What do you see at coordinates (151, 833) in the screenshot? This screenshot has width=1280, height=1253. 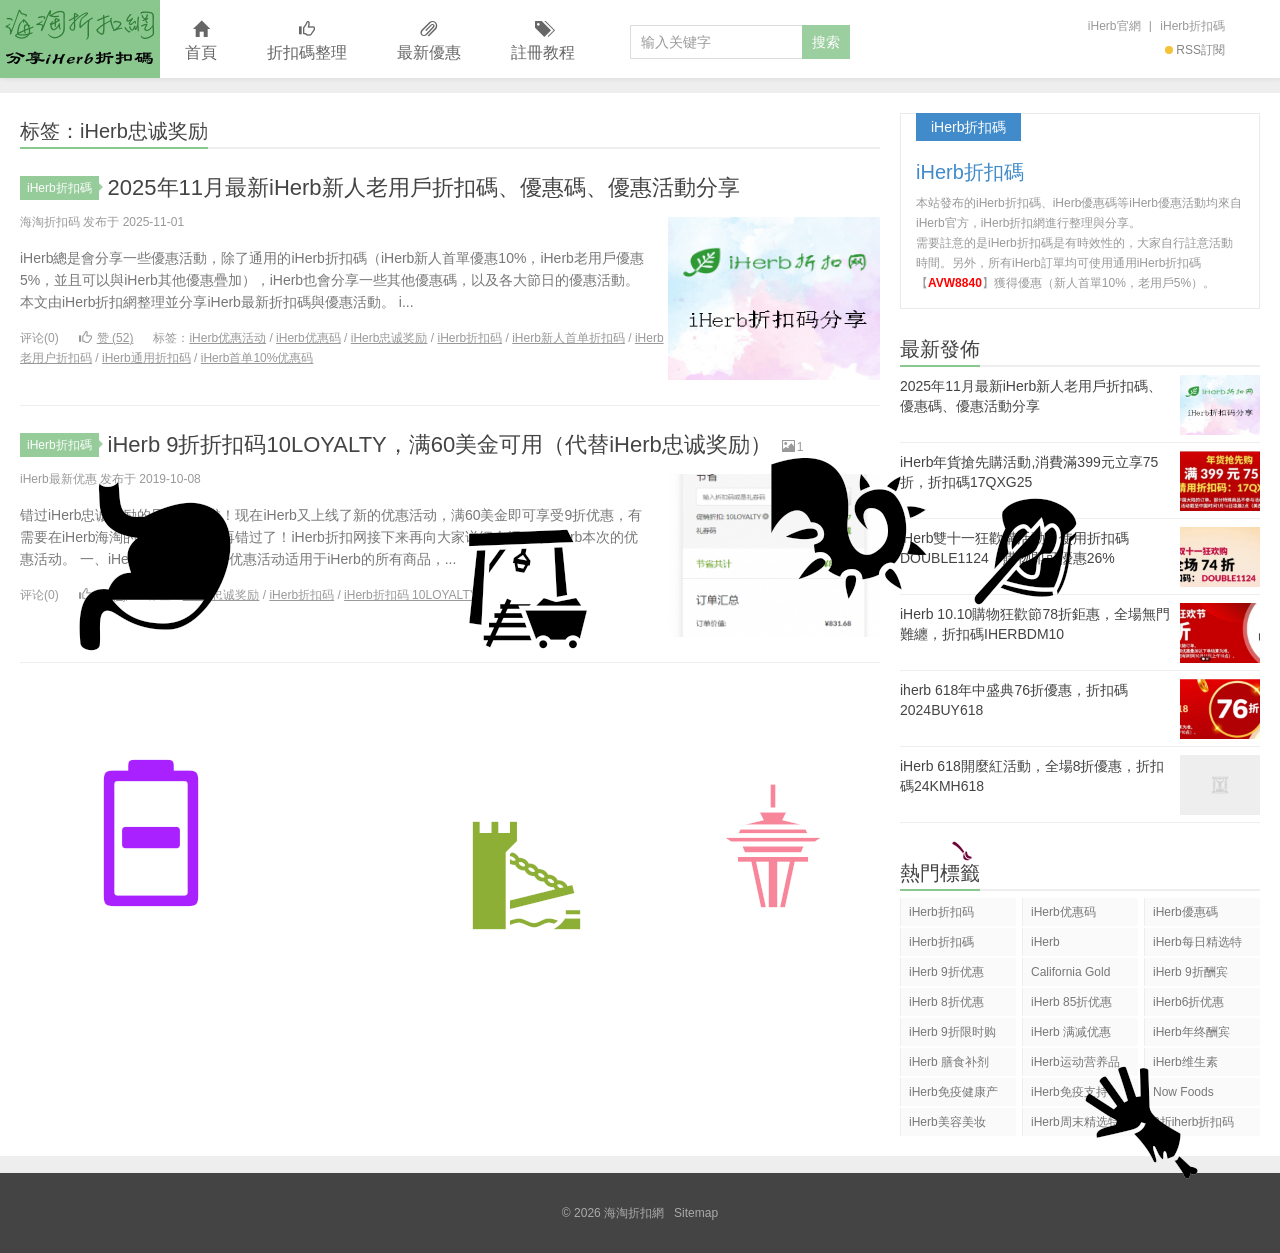 I see `reduce battery usage or power consumption` at bounding box center [151, 833].